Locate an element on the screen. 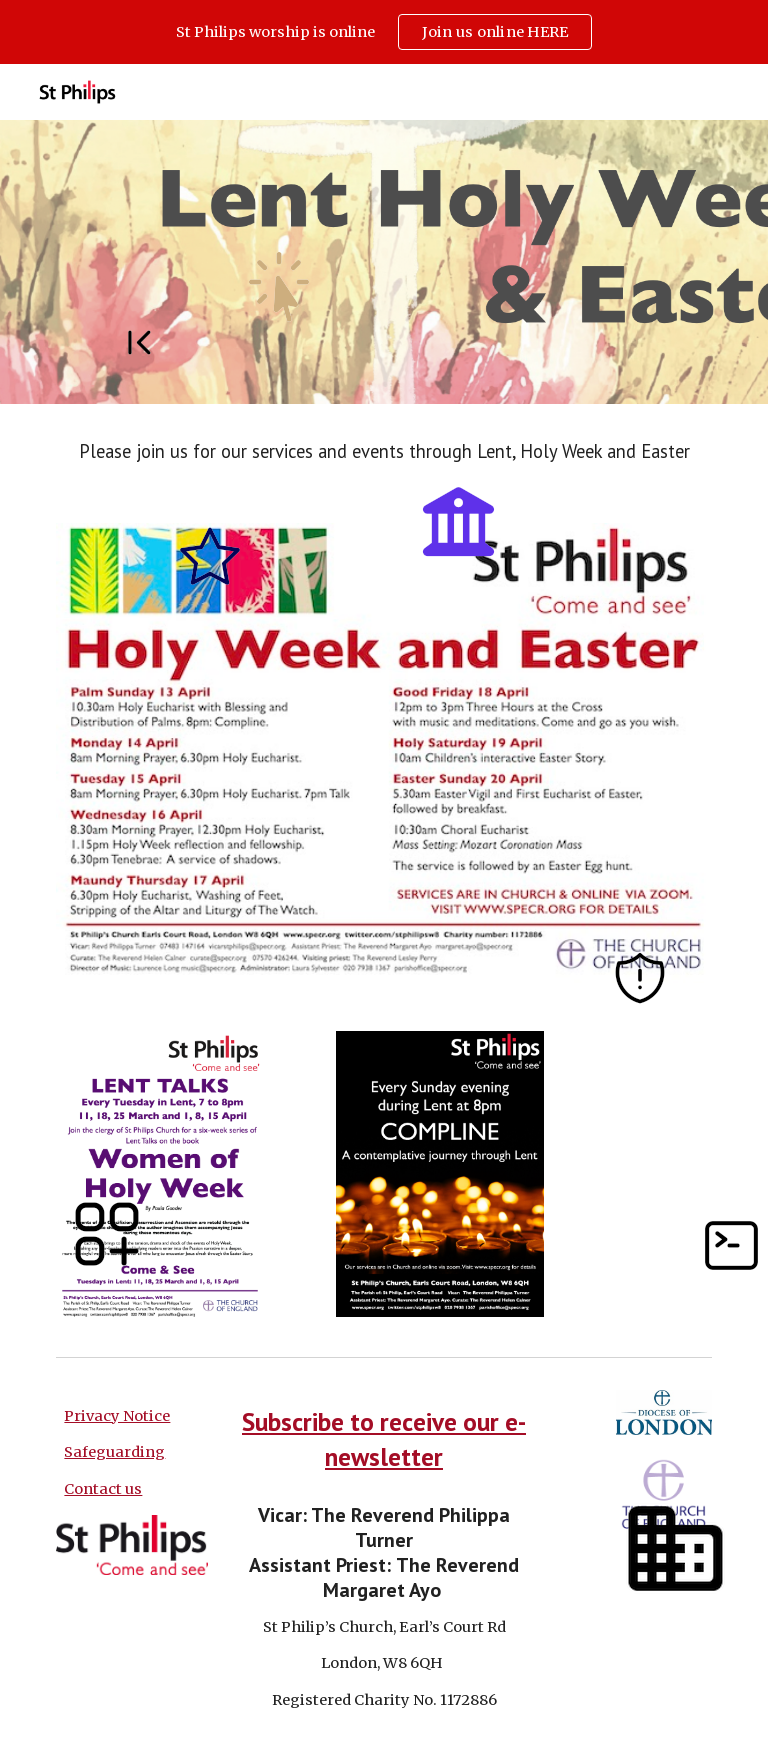 This screenshot has width=768, height=1750. click or tap interaction indicator is located at coordinates (279, 287).